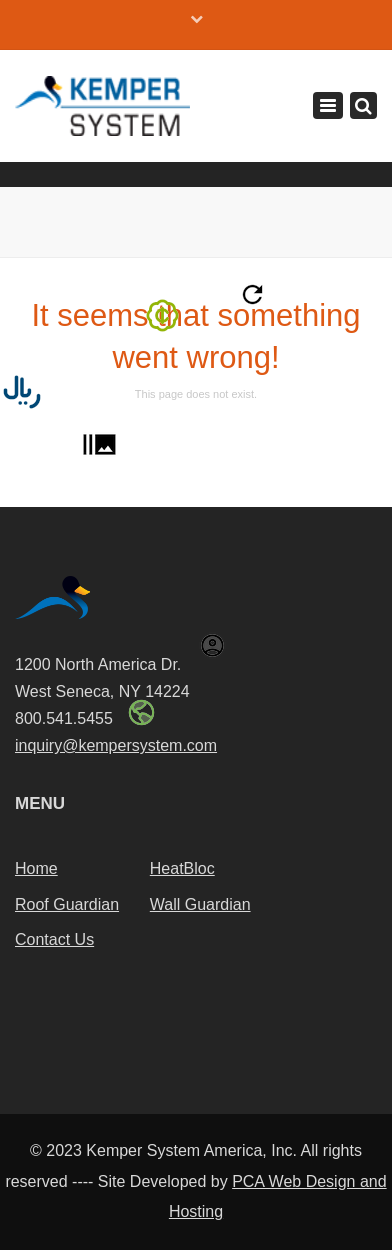 The image size is (392, 1250). Describe the element at coordinates (162, 315) in the screenshot. I see `view cent-based pricing or rewards` at that location.